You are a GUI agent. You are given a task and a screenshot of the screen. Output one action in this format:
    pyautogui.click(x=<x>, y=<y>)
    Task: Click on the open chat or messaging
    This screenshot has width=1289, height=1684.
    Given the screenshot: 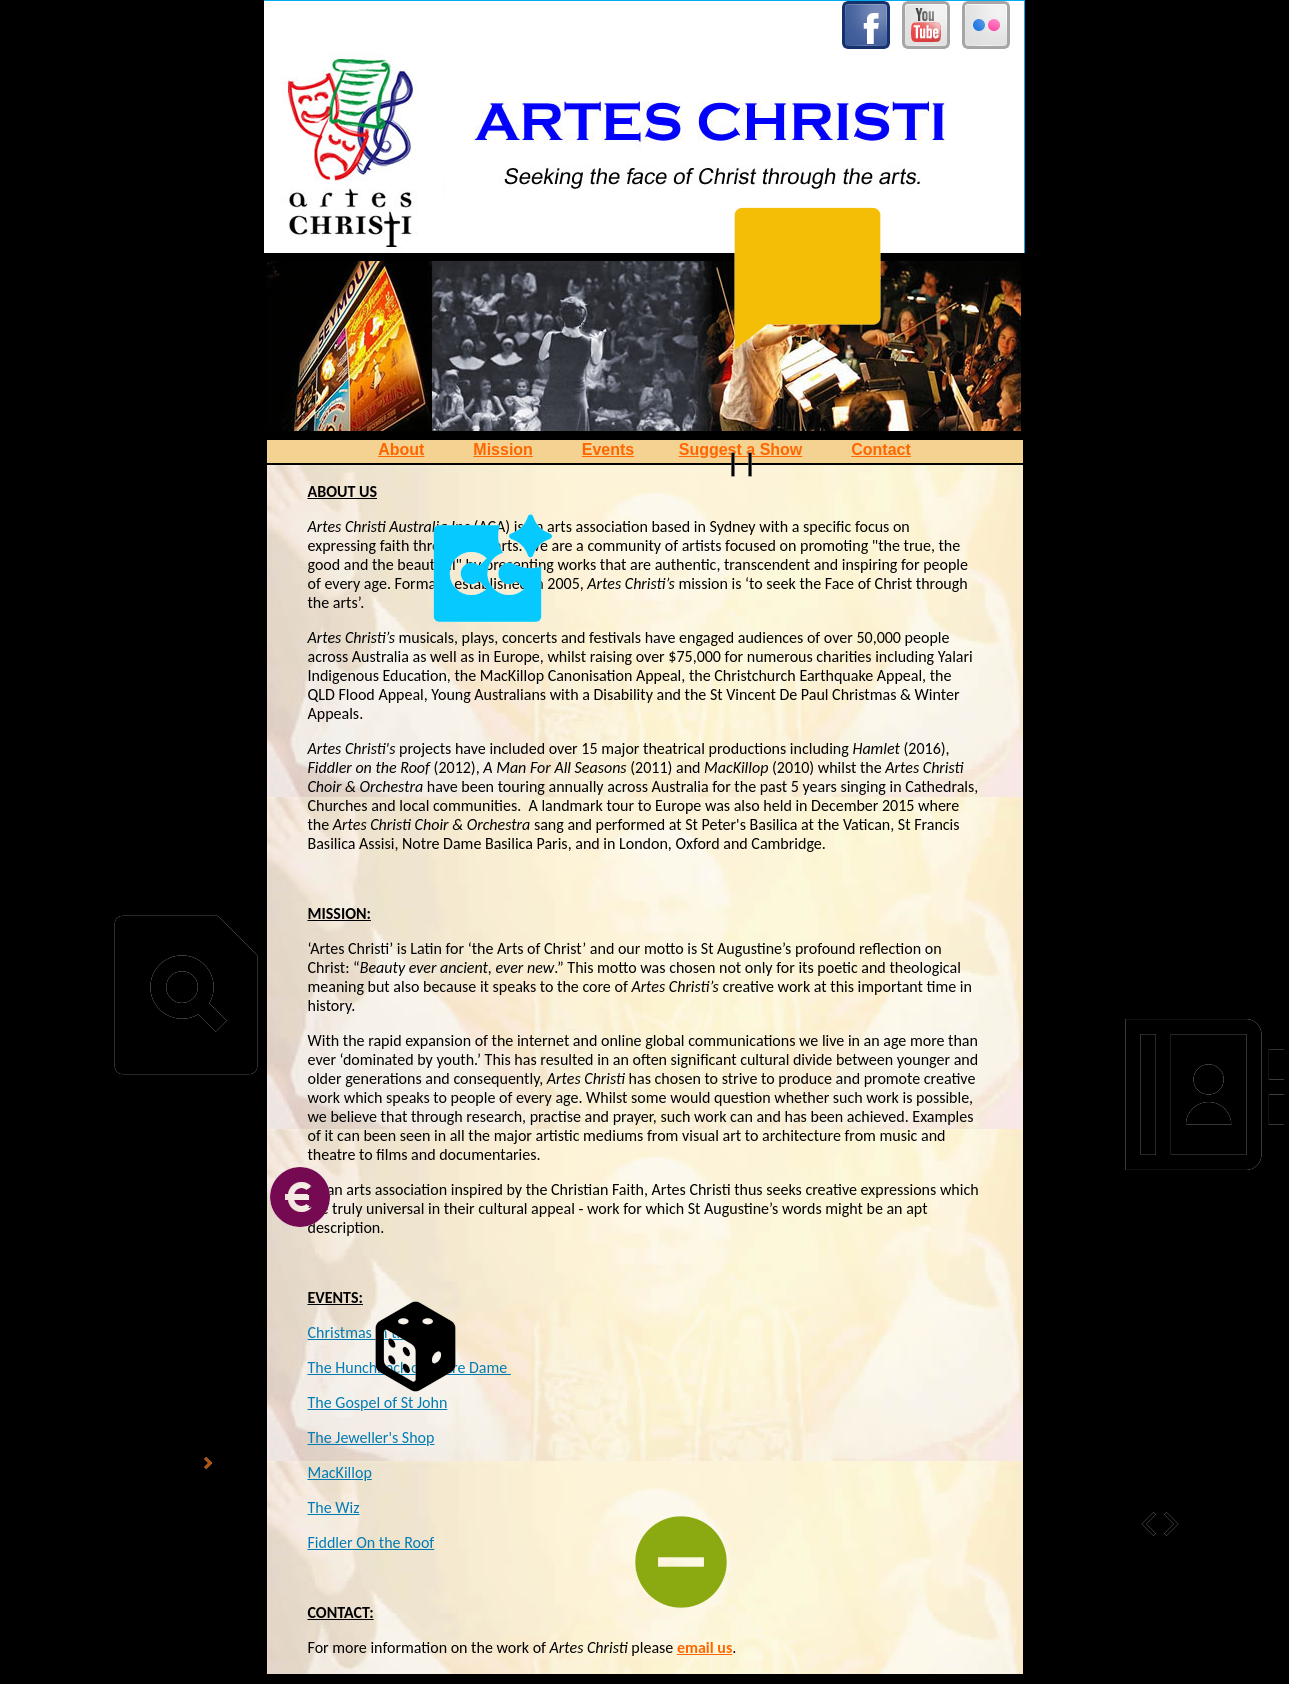 What is the action you would take?
    pyautogui.click(x=807, y=273)
    